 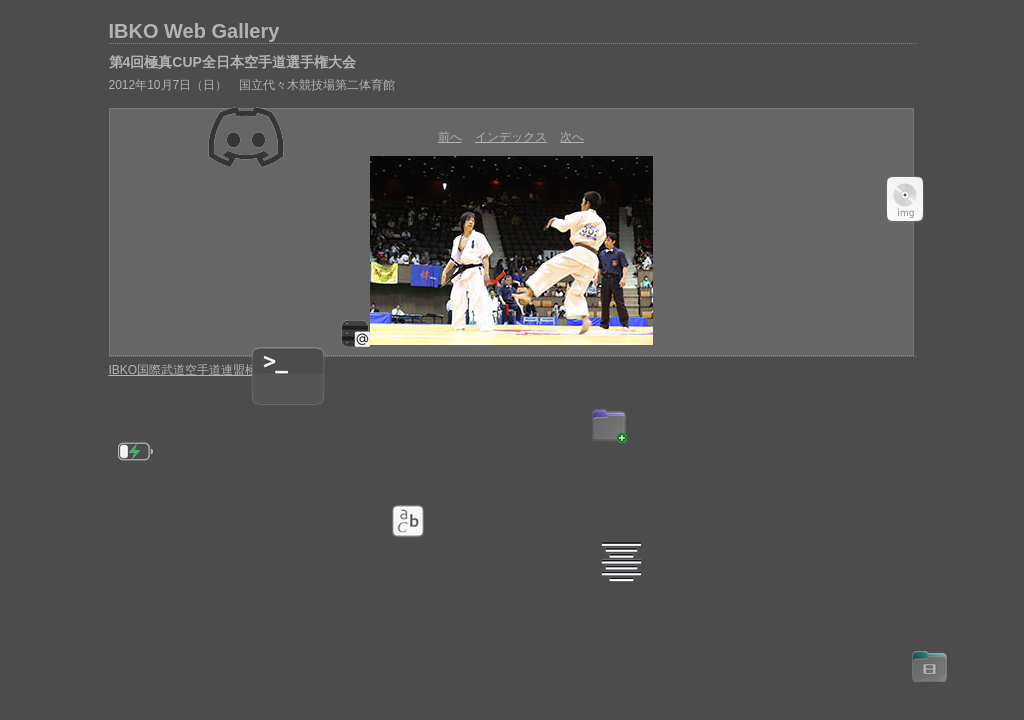 I want to click on open your videos folder, so click(x=929, y=666).